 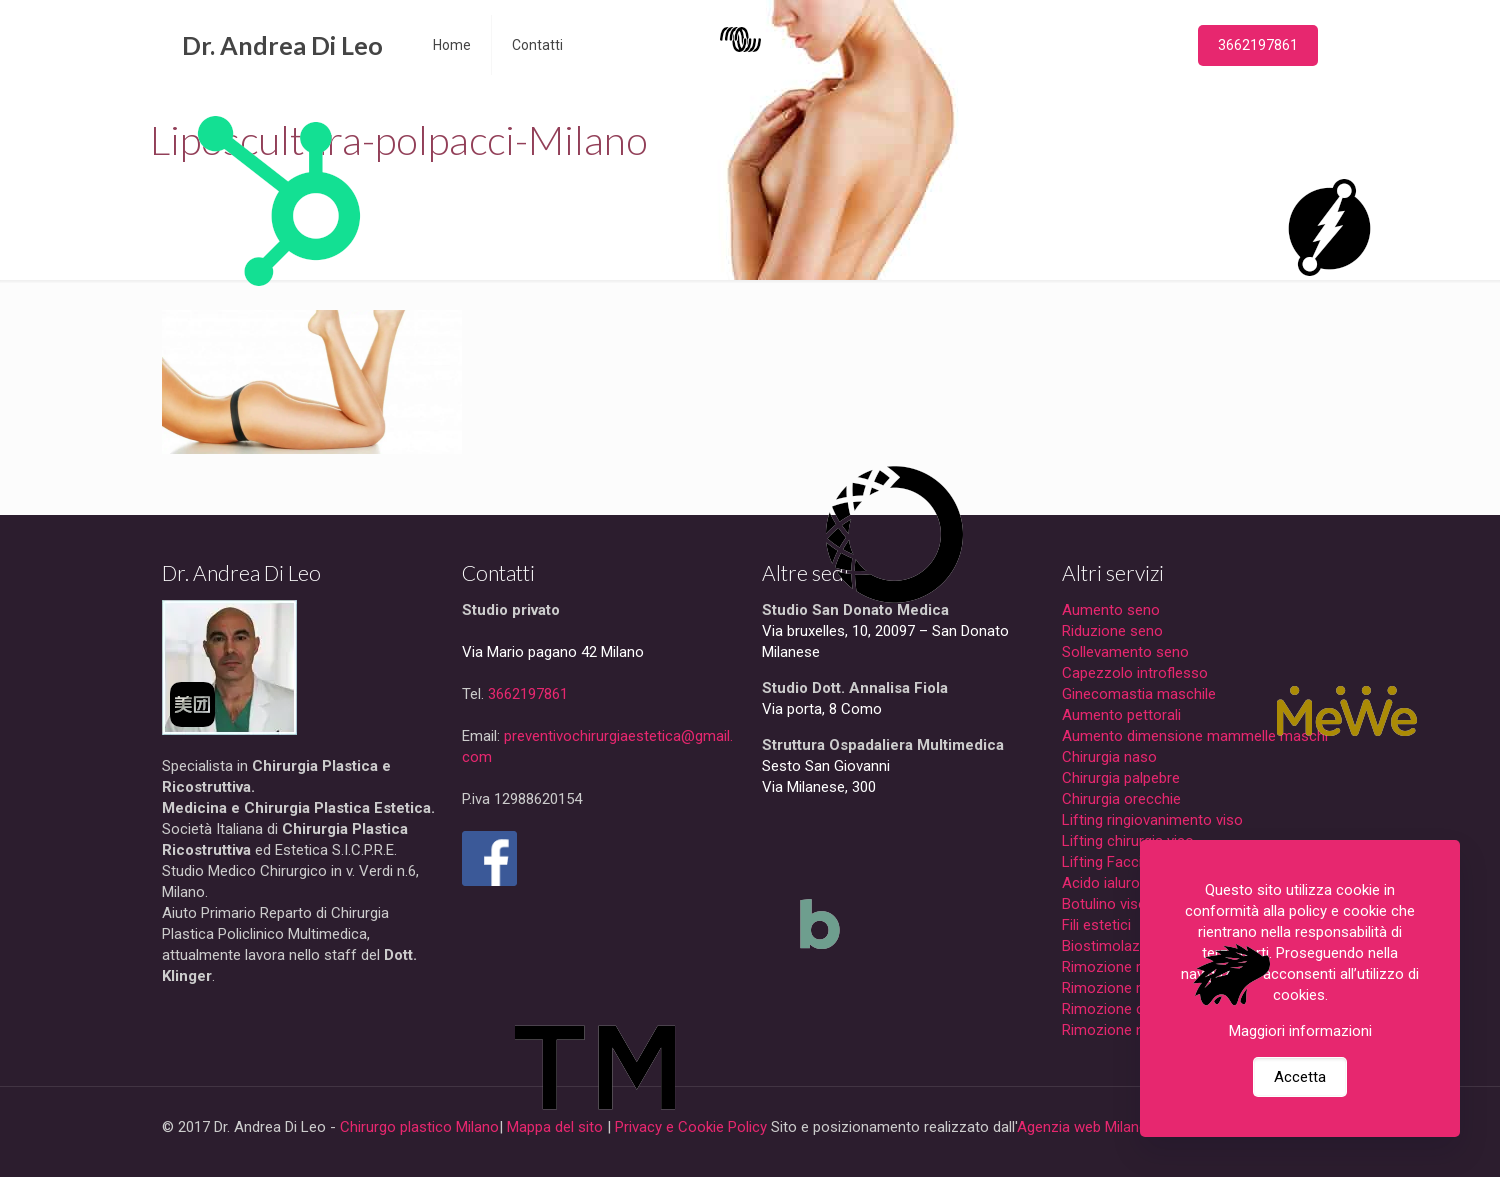 What do you see at coordinates (820, 924) in the screenshot?
I see `bricks website builder logo` at bounding box center [820, 924].